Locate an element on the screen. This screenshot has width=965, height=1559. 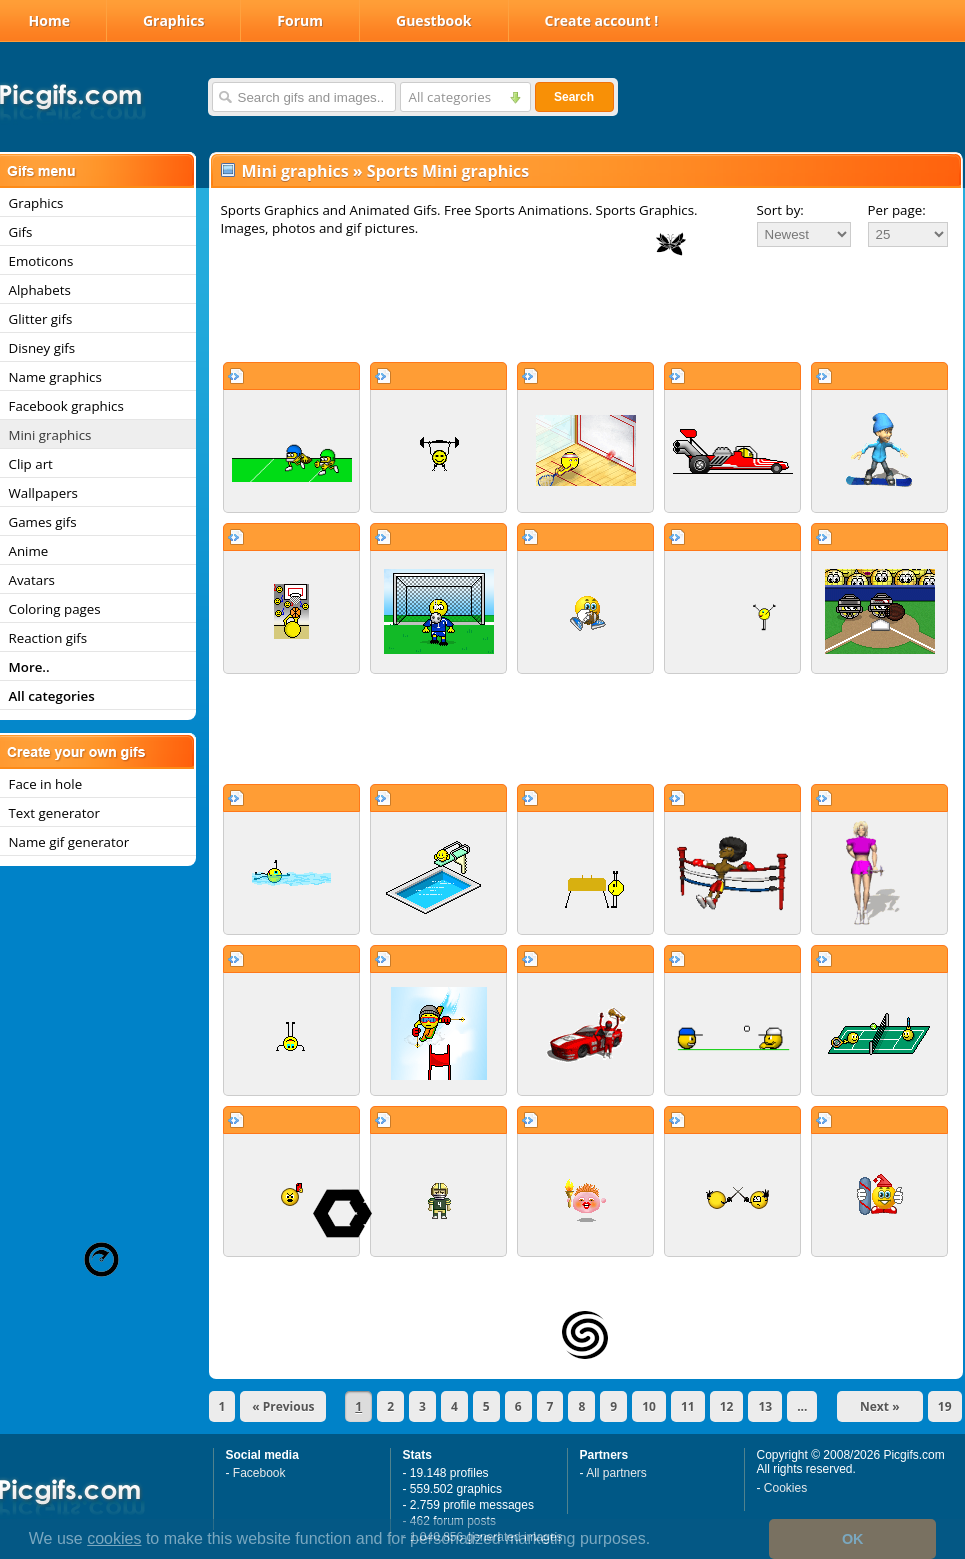
wiki.js documentation or knowledge base is located at coordinates (671, 244).